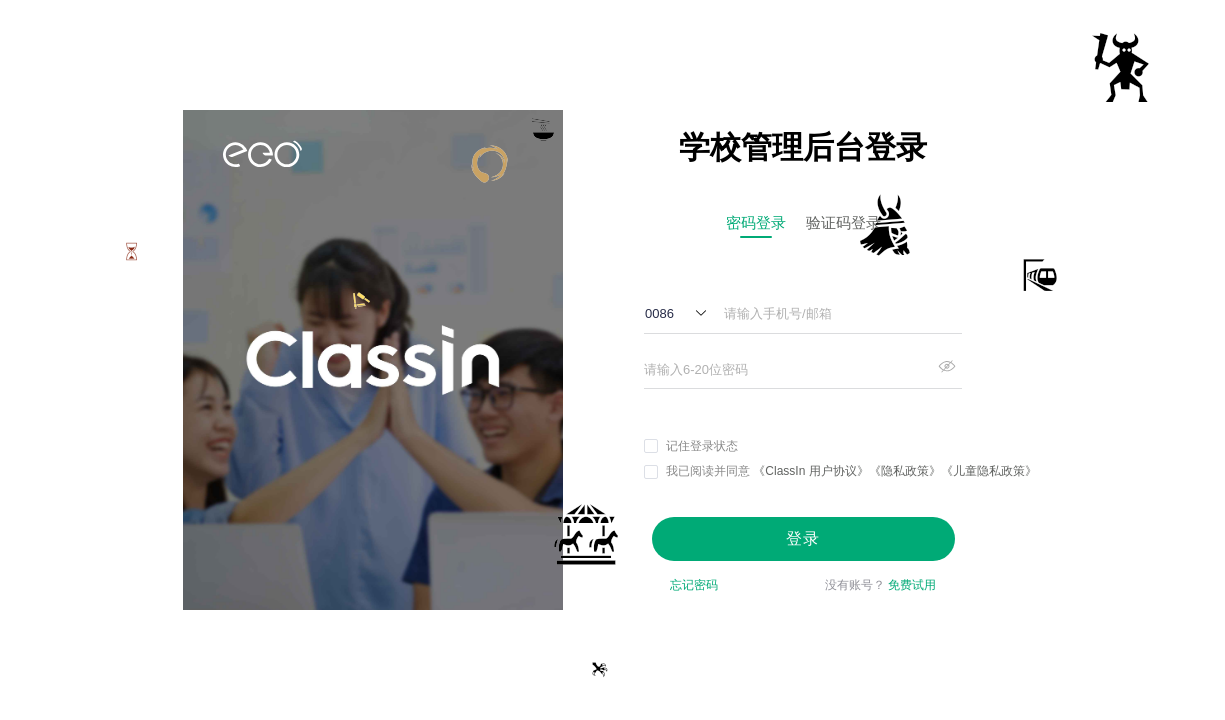 The height and width of the screenshot is (720, 1225). Describe the element at coordinates (361, 300) in the screenshot. I see `woodworking tools or crafting section` at that location.